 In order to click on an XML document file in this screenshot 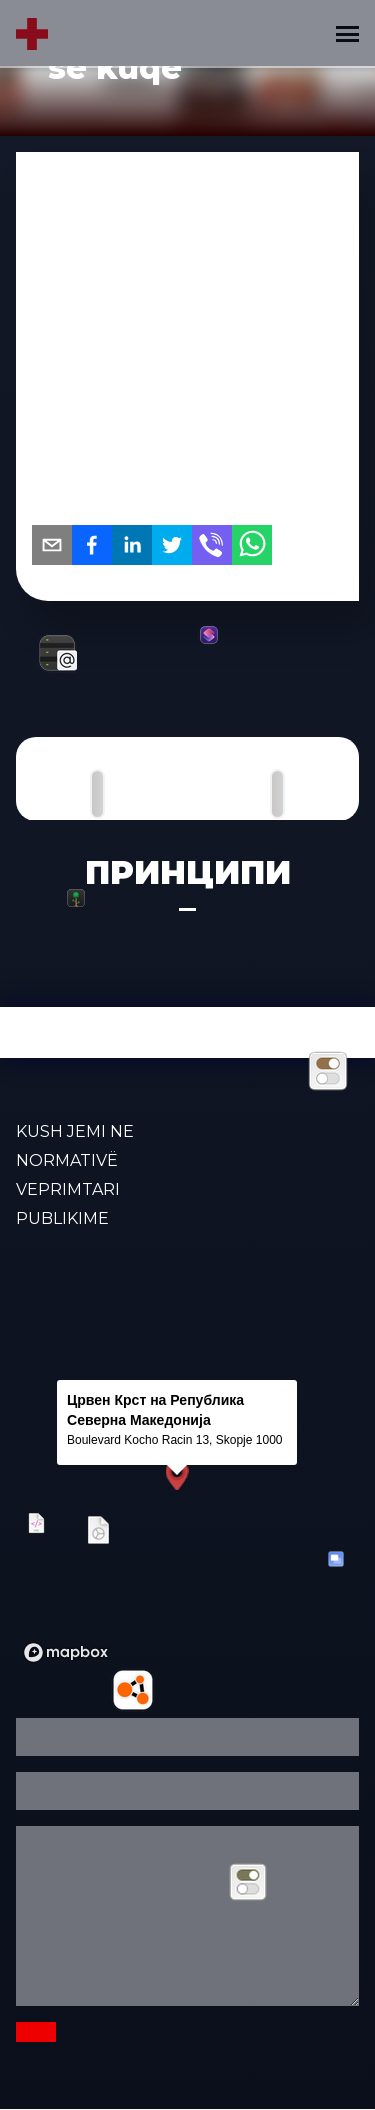, I will do `click(36, 1523)`.